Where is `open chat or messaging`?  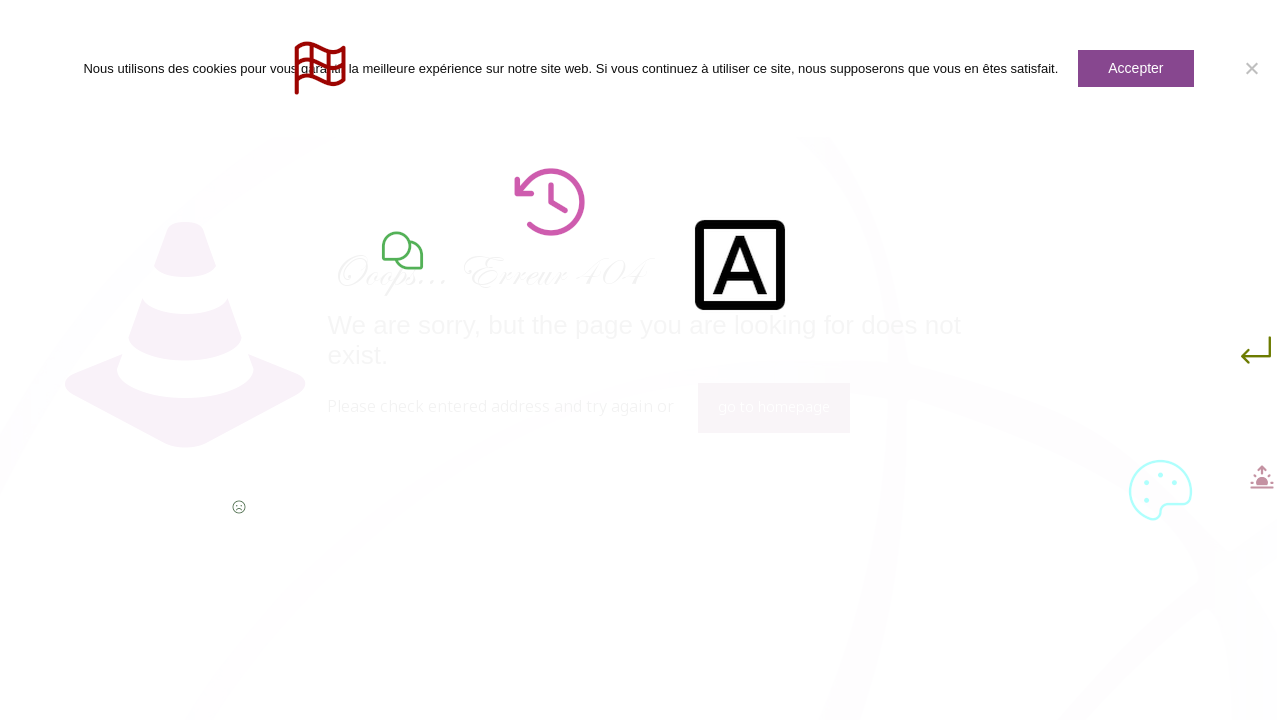
open chat or messaging is located at coordinates (402, 250).